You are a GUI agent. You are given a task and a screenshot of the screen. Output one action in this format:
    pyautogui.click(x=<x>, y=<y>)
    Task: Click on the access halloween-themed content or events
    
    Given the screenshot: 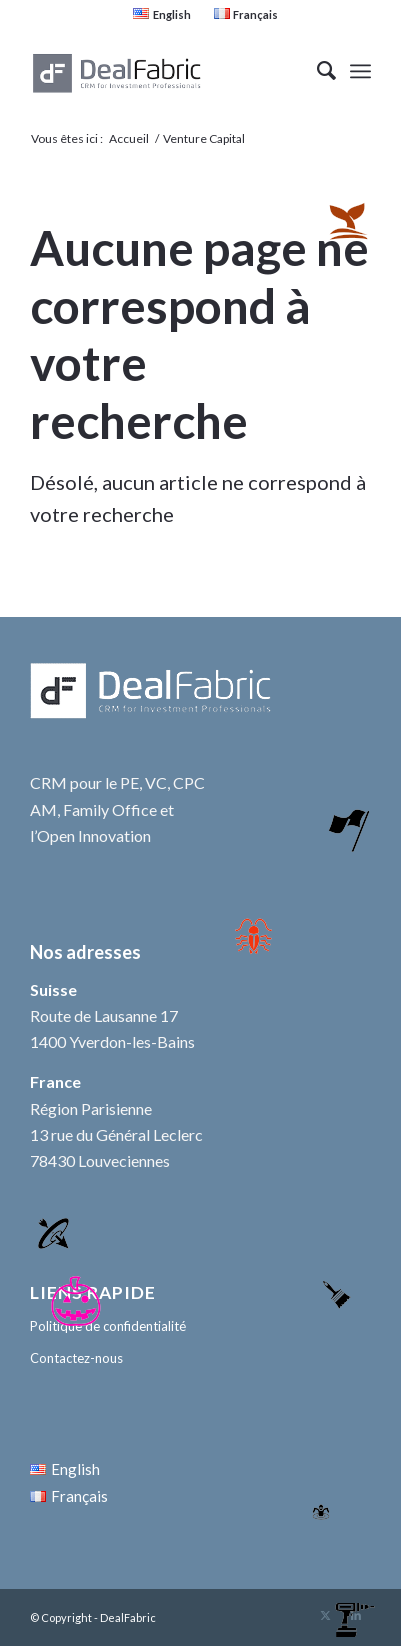 What is the action you would take?
    pyautogui.click(x=76, y=1301)
    